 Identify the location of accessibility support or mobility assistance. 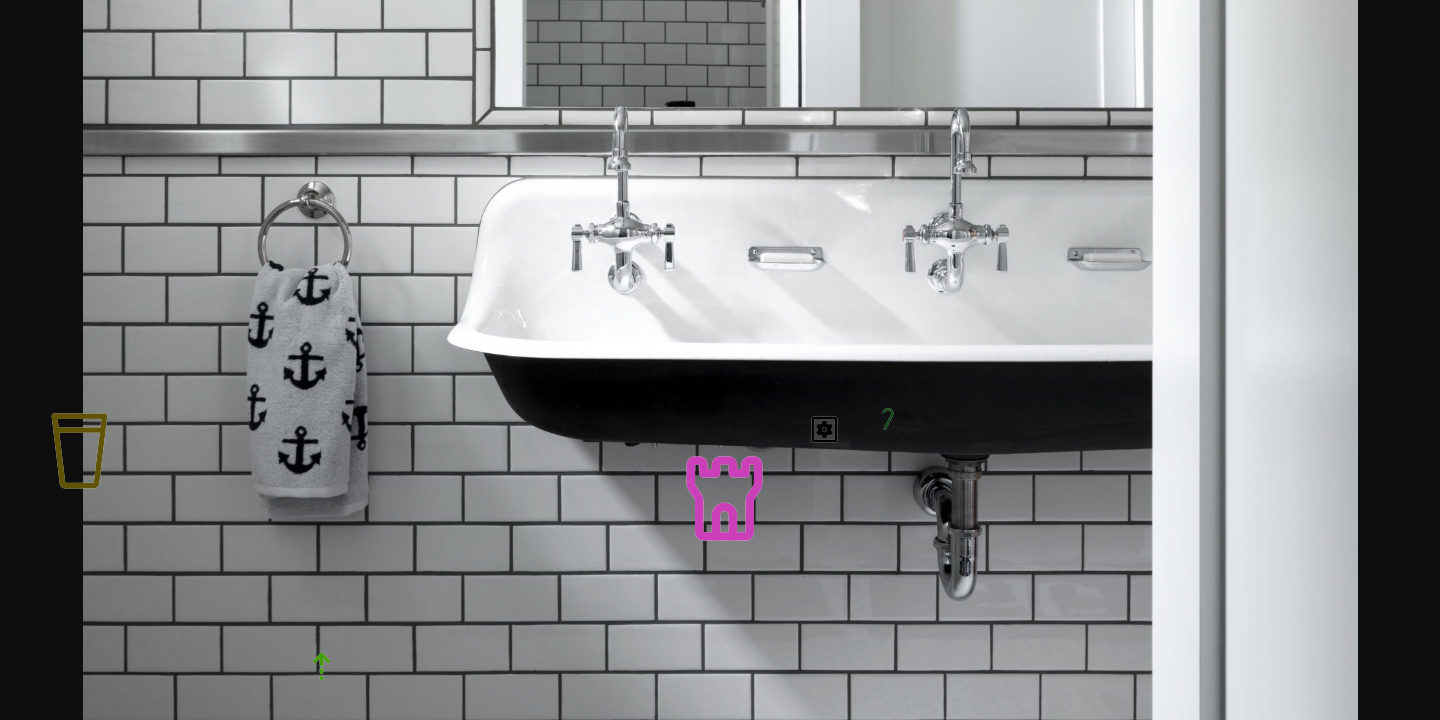
(888, 419).